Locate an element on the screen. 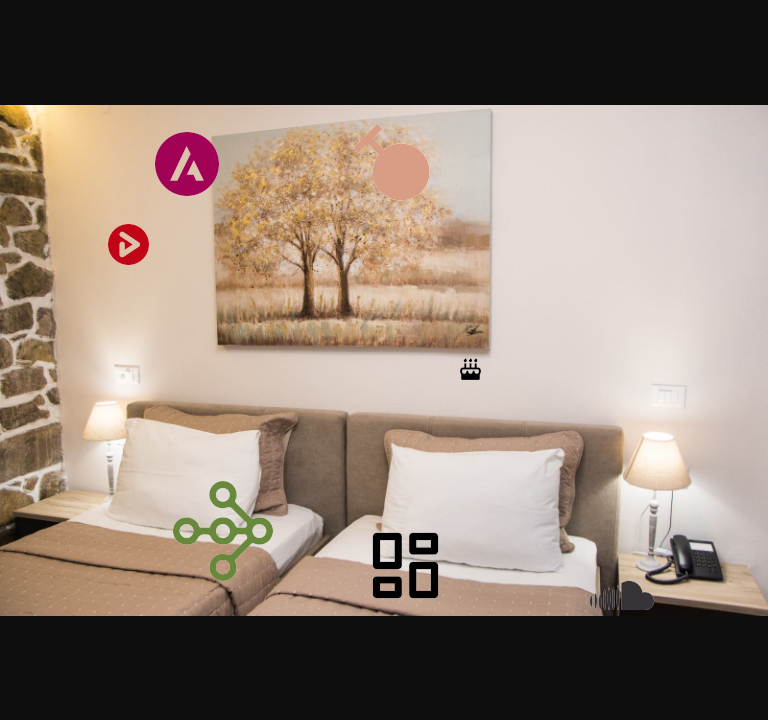 This screenshot has height=720, width=768. open GoCD continuous delivery dashboard is located at coordinates (128, 244).